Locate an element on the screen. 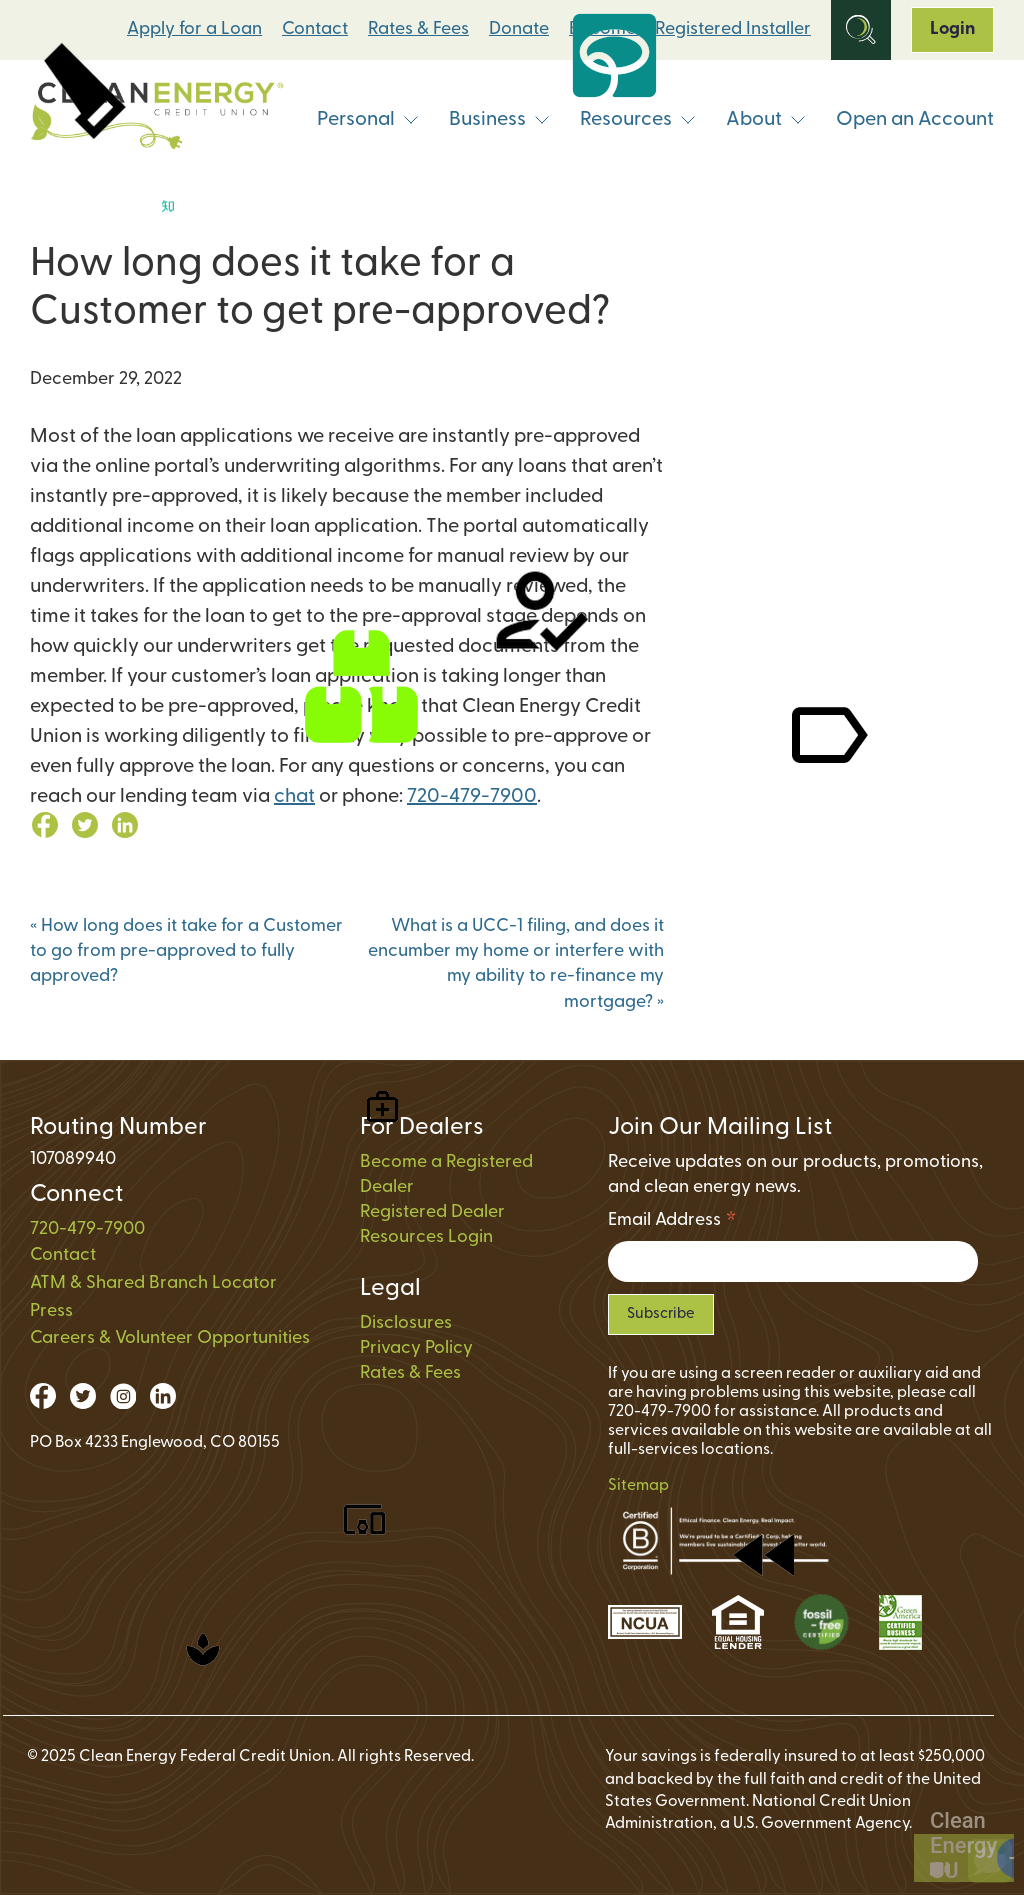 This screenshot has height=1895, width=1024. view other connected devices is located at coordinates (364, 1519).